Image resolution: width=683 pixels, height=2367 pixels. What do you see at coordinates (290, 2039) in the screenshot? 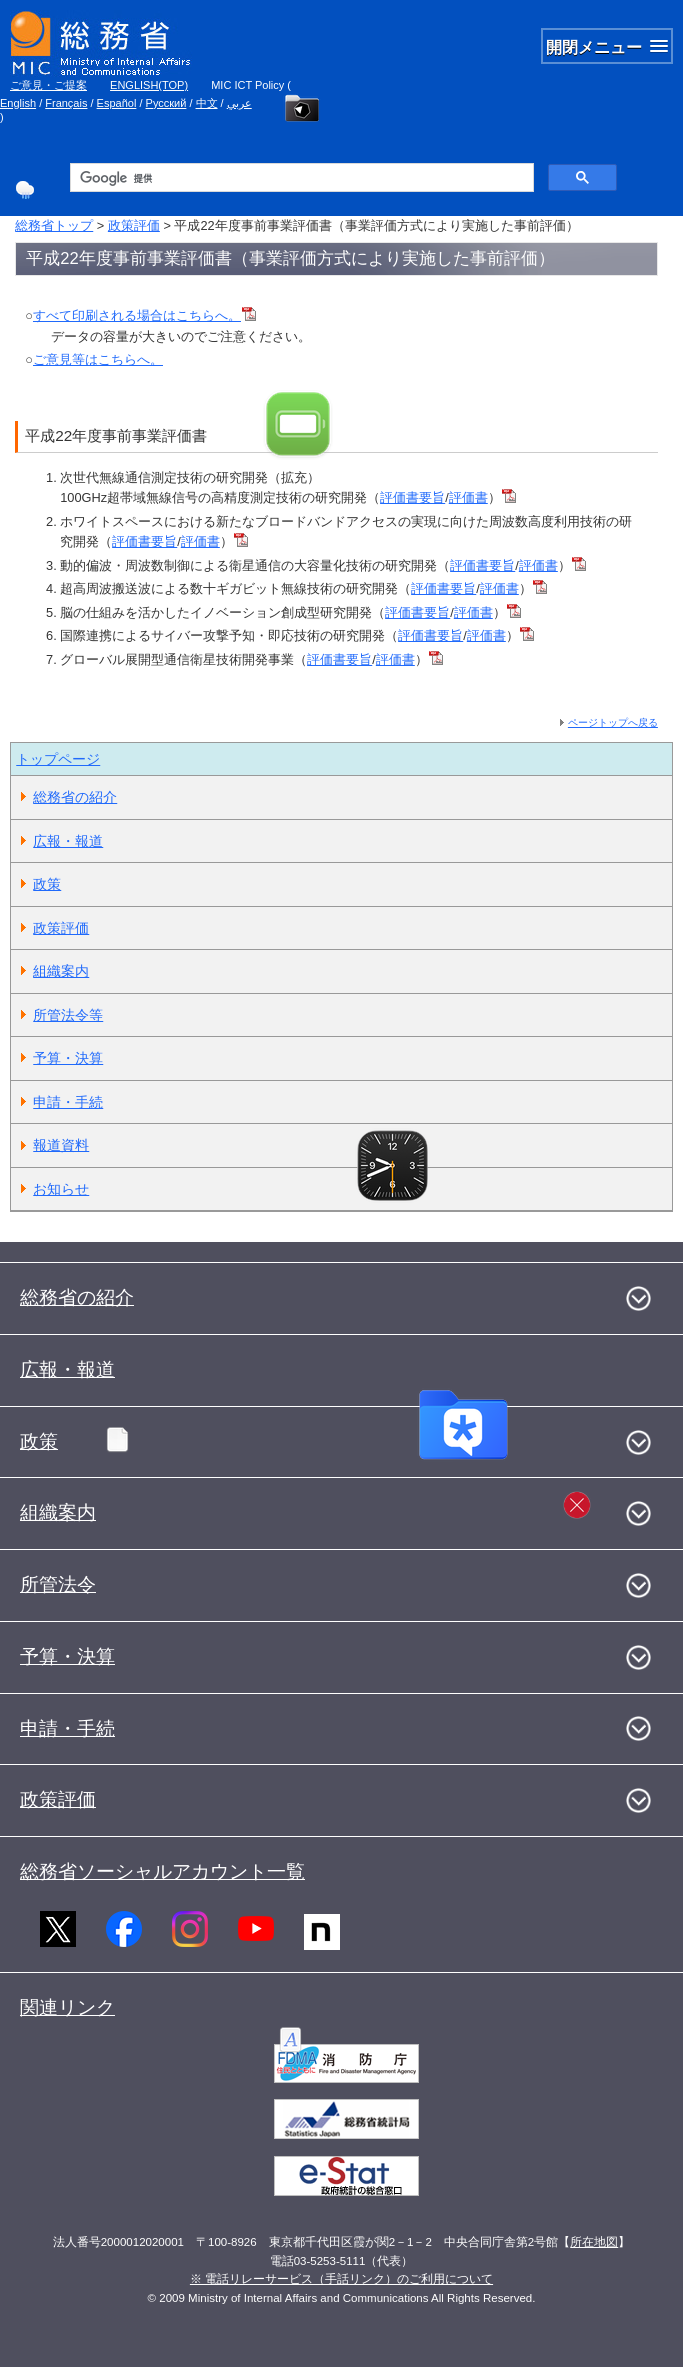
I see `an OpenType font file` at bounding box center [290, 2039].